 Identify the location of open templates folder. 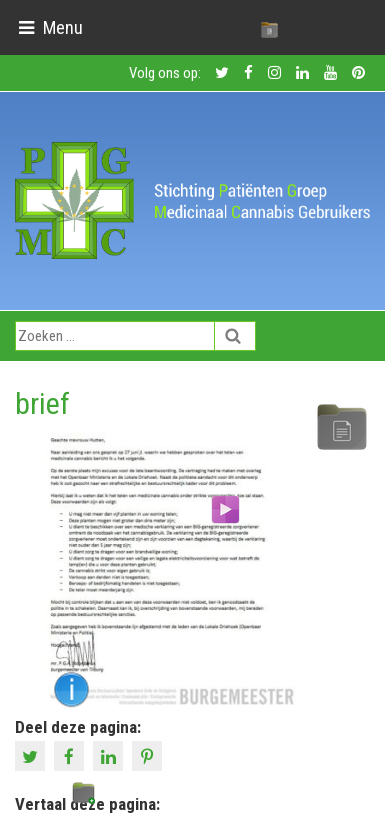
(269, 29).